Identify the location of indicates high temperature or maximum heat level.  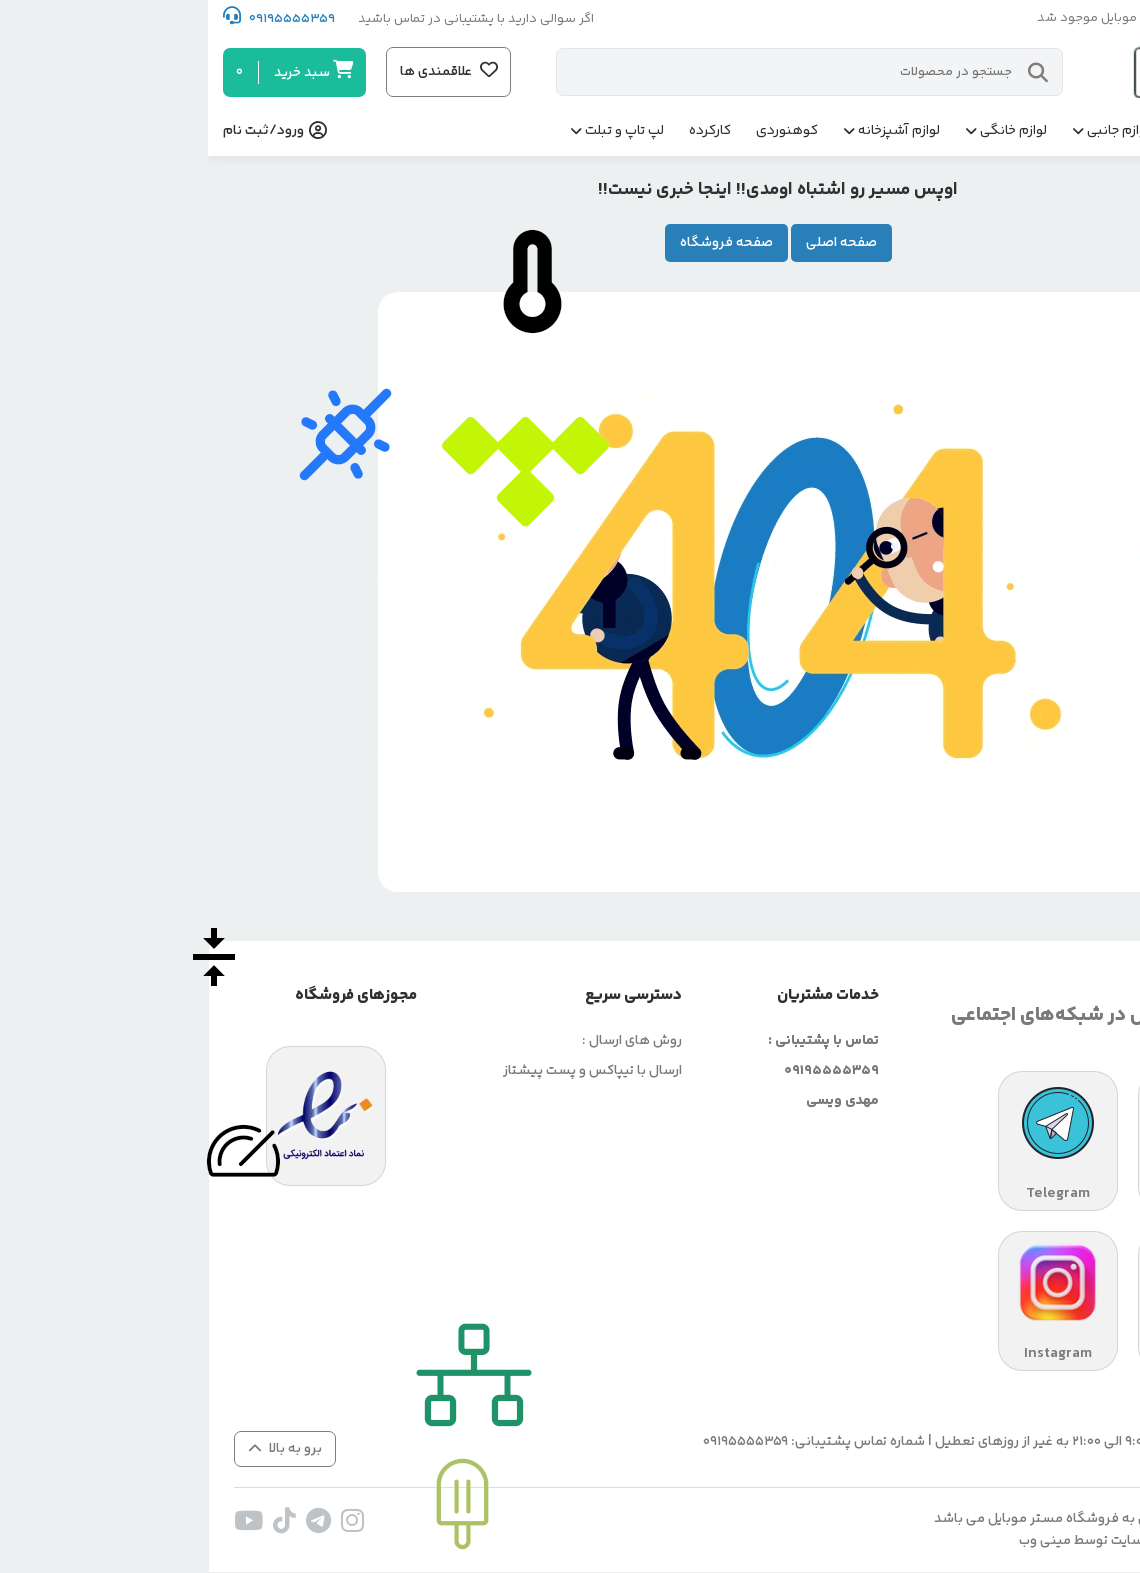
(532, 281).